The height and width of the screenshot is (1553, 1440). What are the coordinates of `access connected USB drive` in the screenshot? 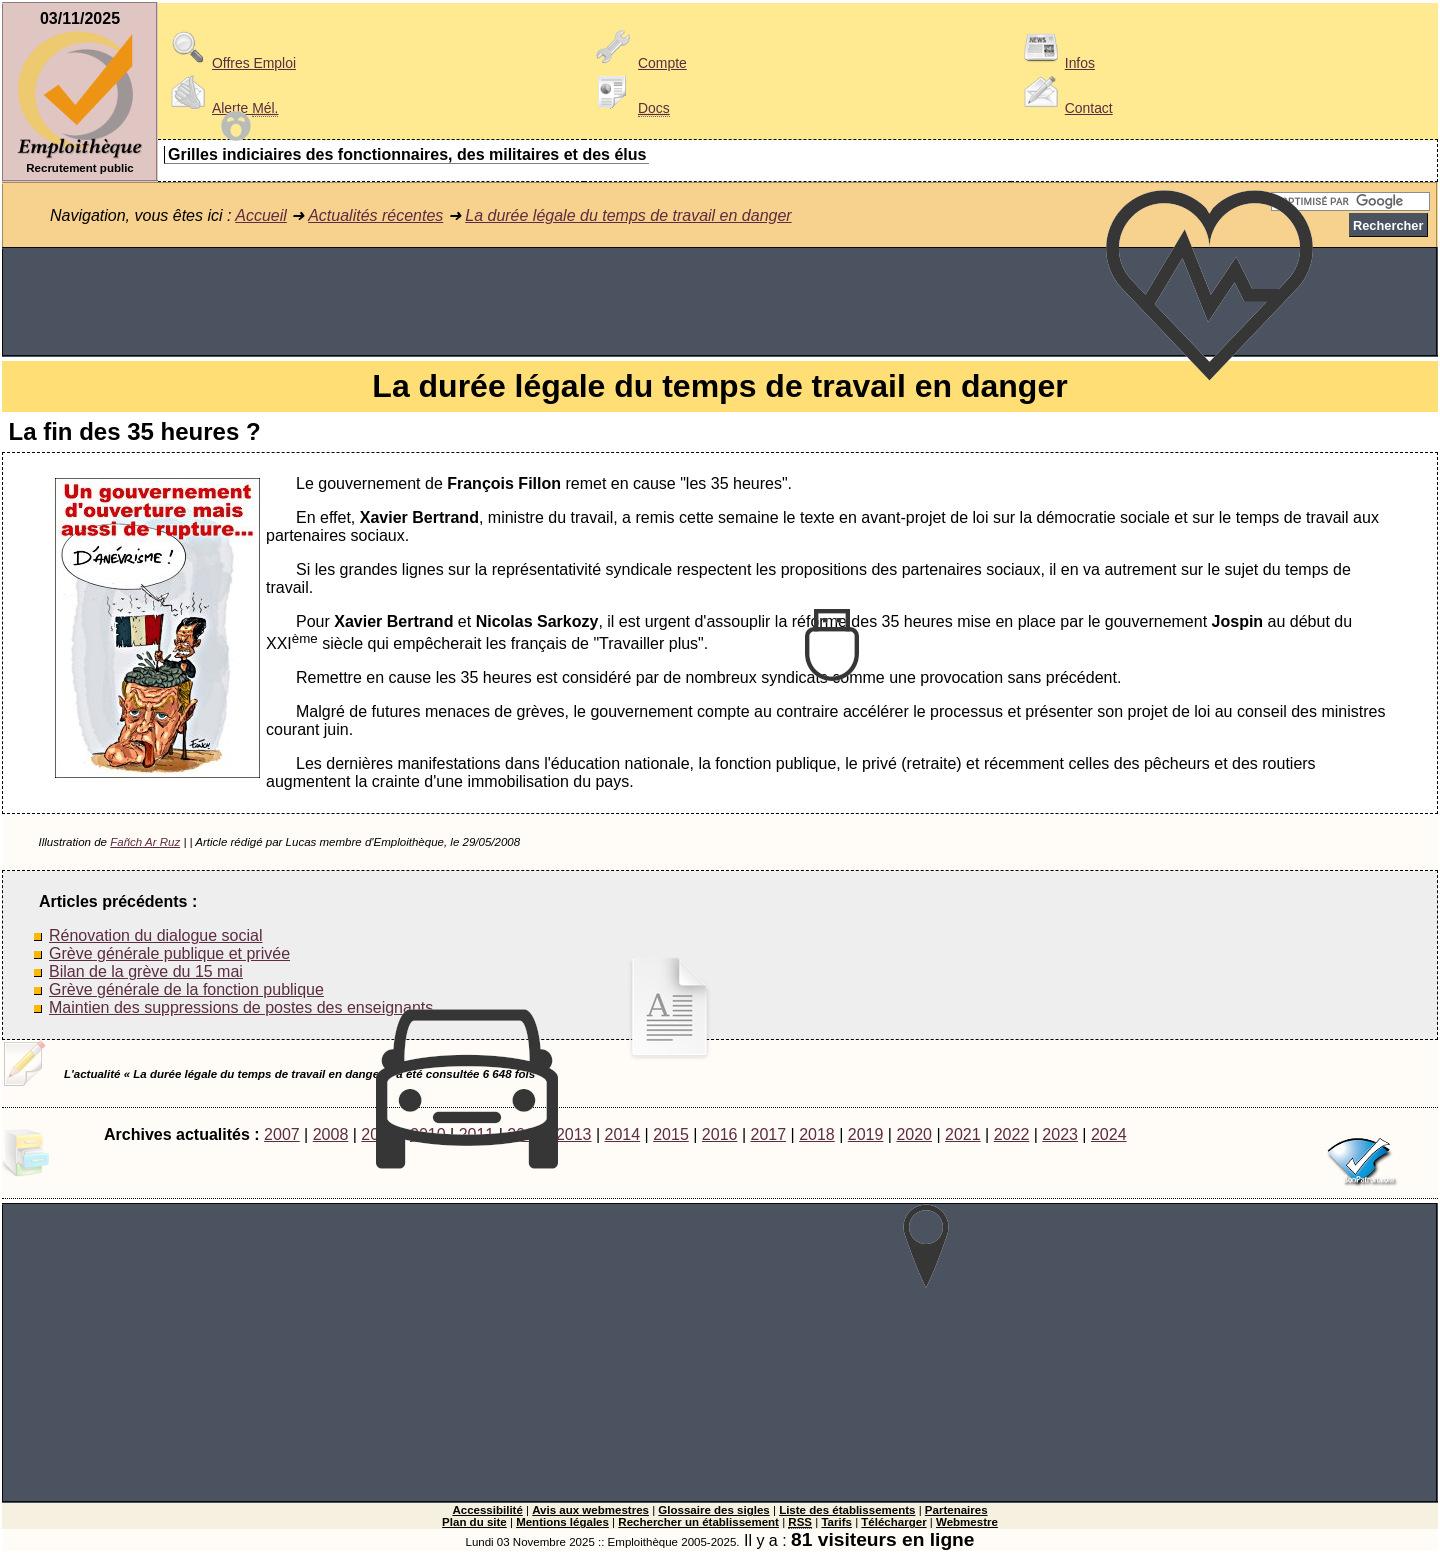 It's located at (832, 645).